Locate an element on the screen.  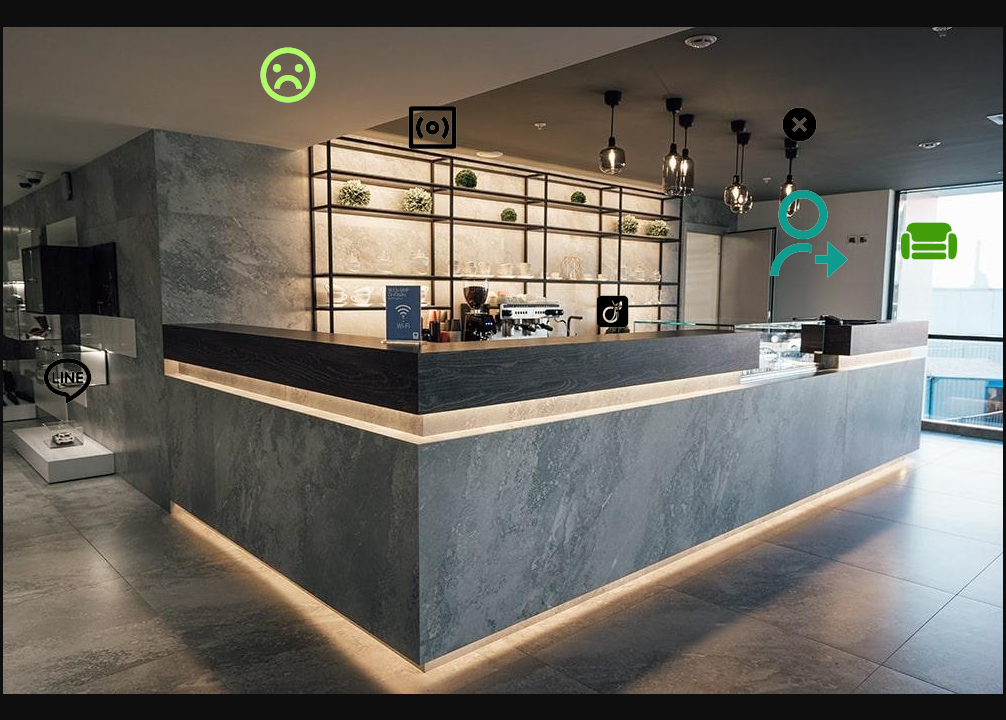
apache couchdb database service is located at coordinates (929, 241).